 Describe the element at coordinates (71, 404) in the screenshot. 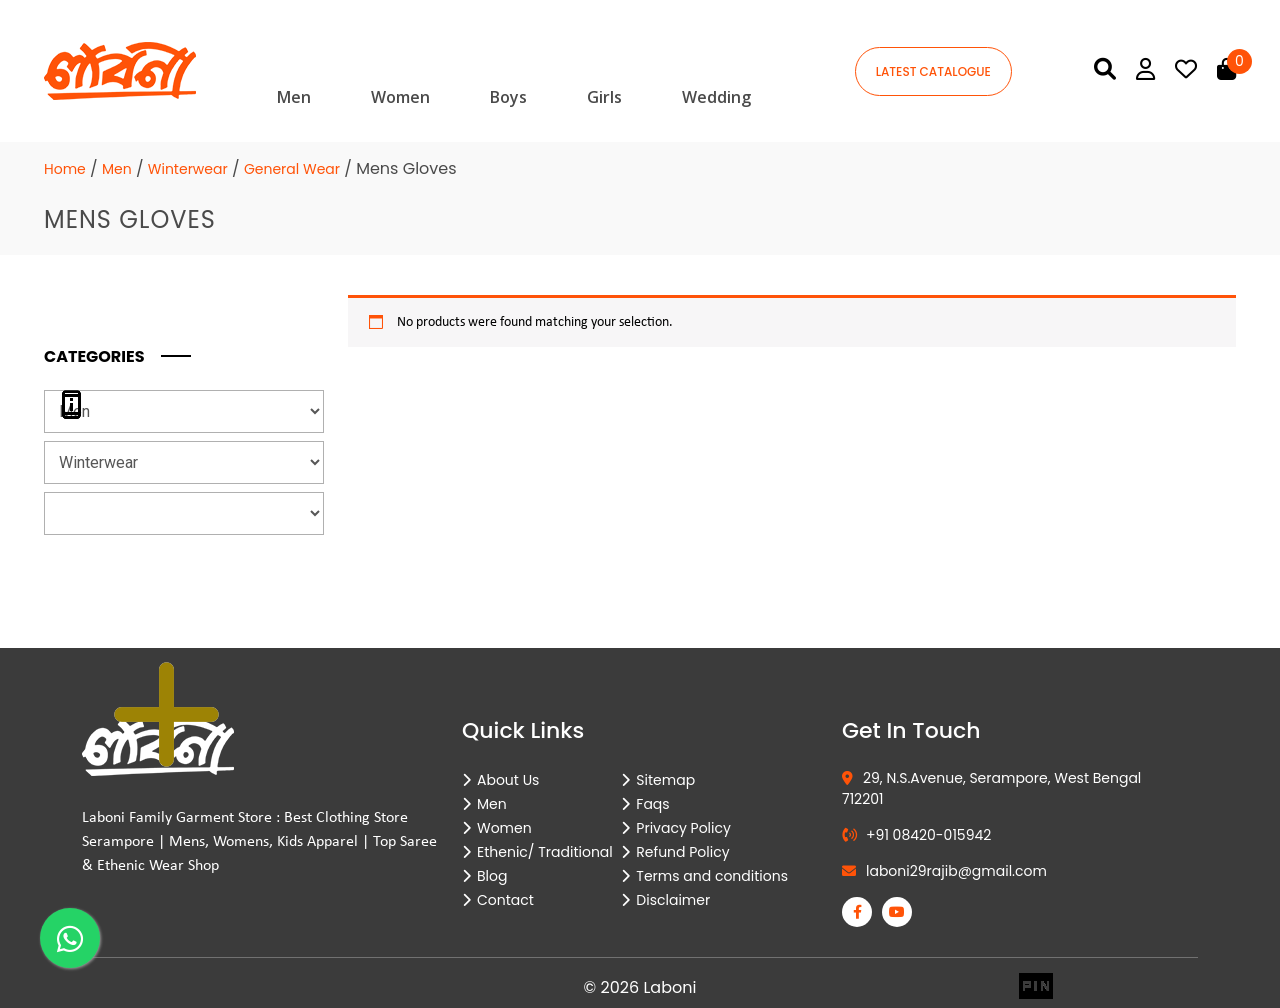

I see `view device information` at that location.